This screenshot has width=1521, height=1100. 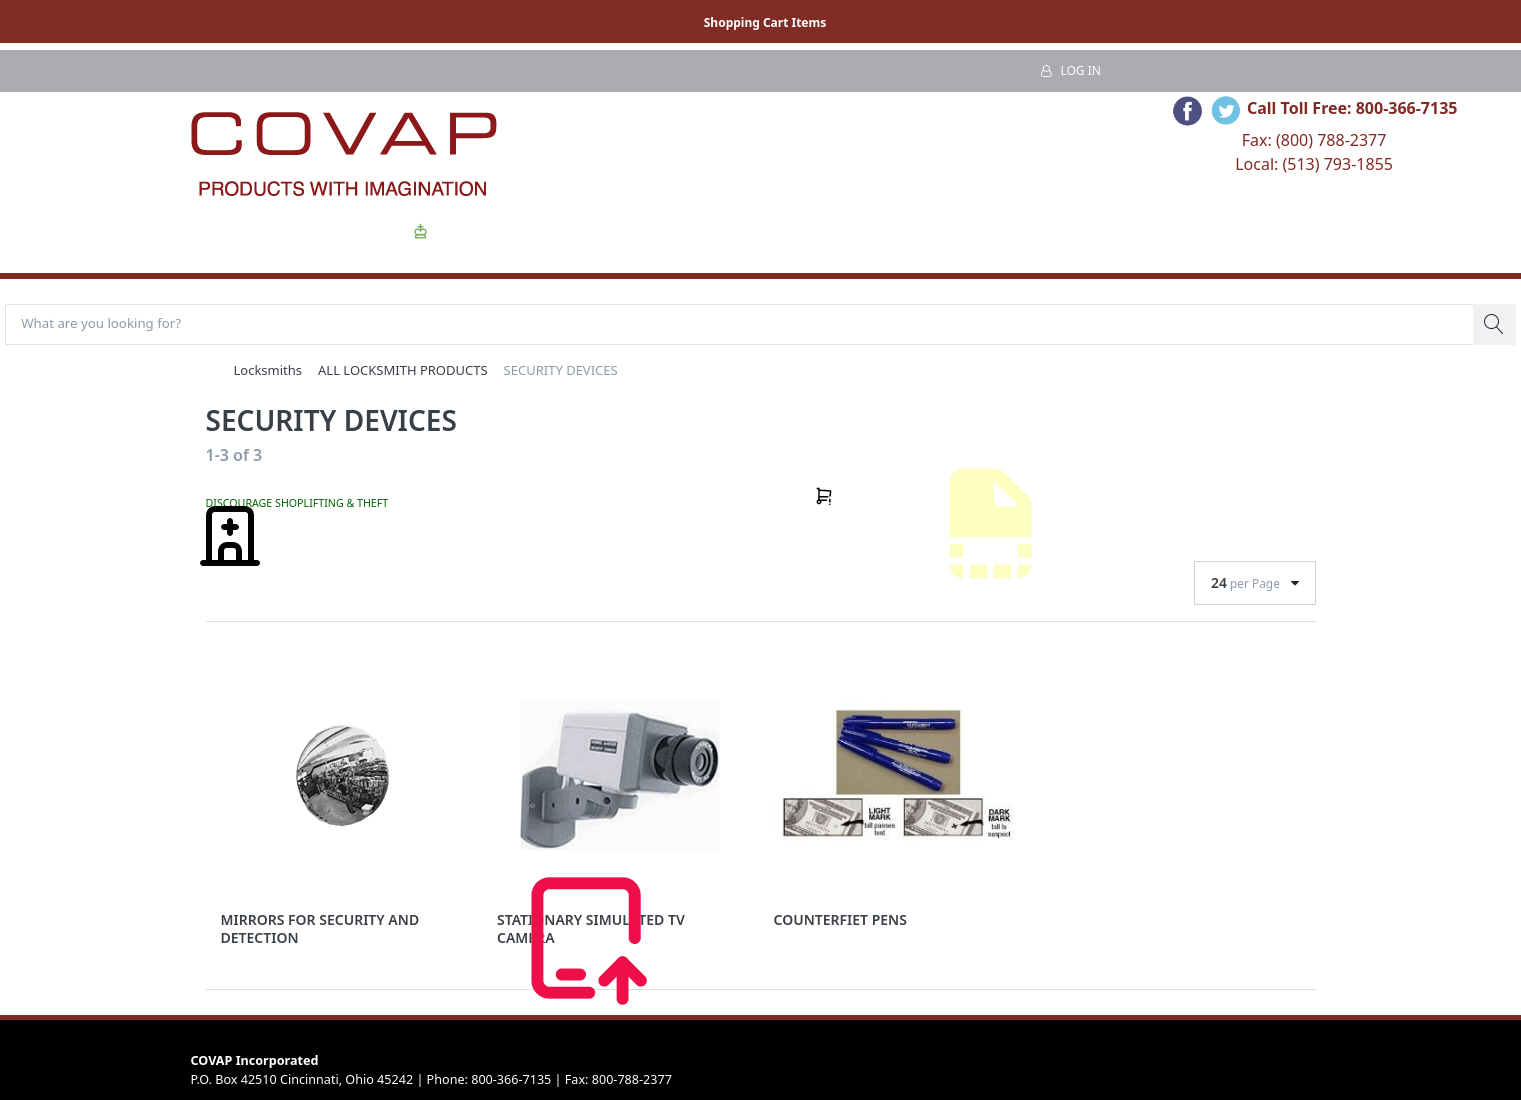 I want to click on find nearby hospitals or medical facilities, so click(x=230, y=536).